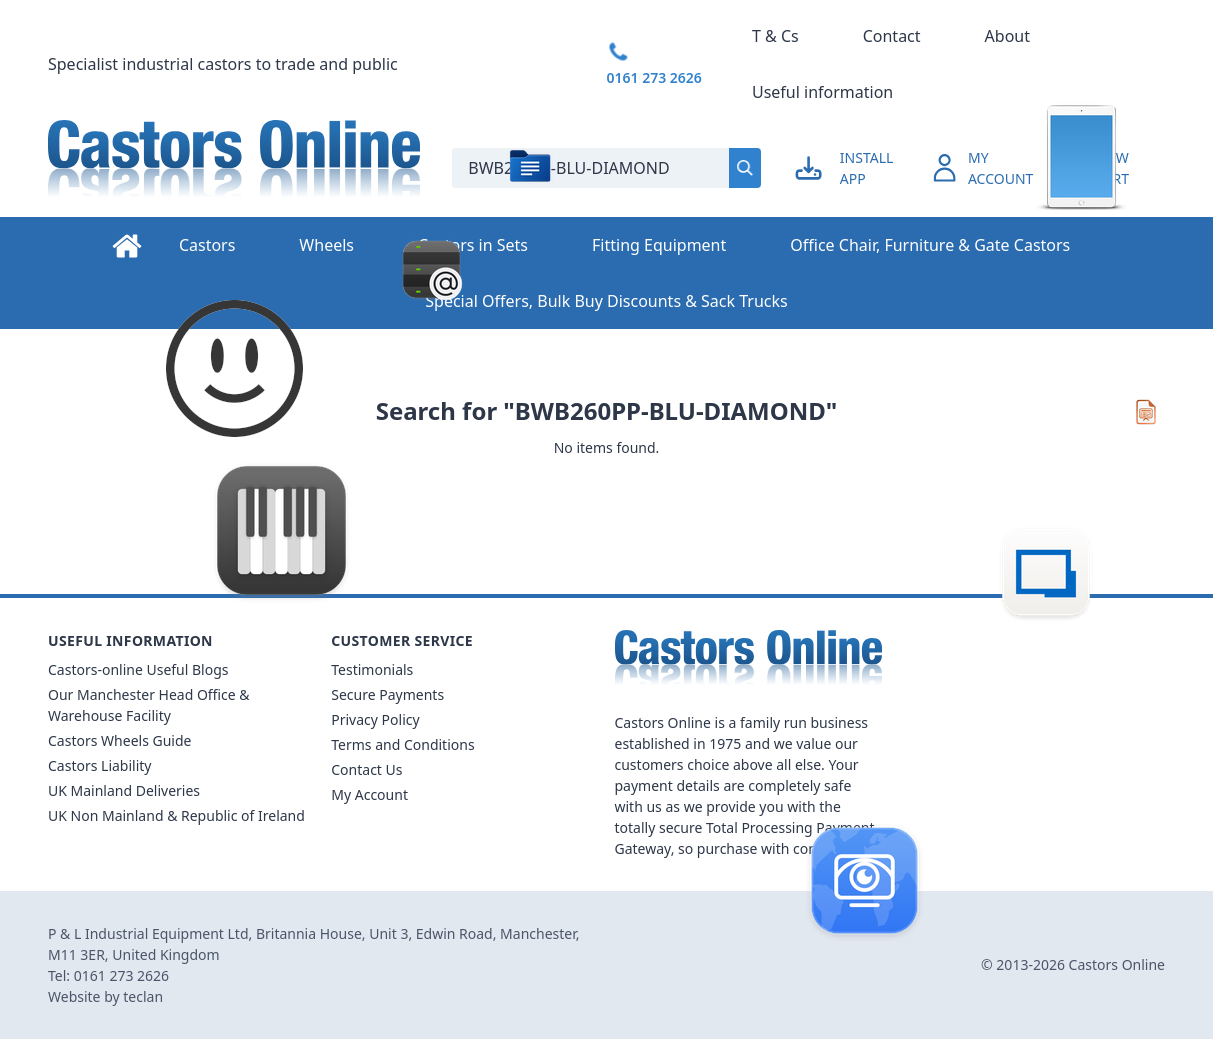 This screenshot has width=1213, height=1039. Describe the element at coordinates (1081, 147) in the screenshot. I see `indicates a connected iPad mini device` at that location.